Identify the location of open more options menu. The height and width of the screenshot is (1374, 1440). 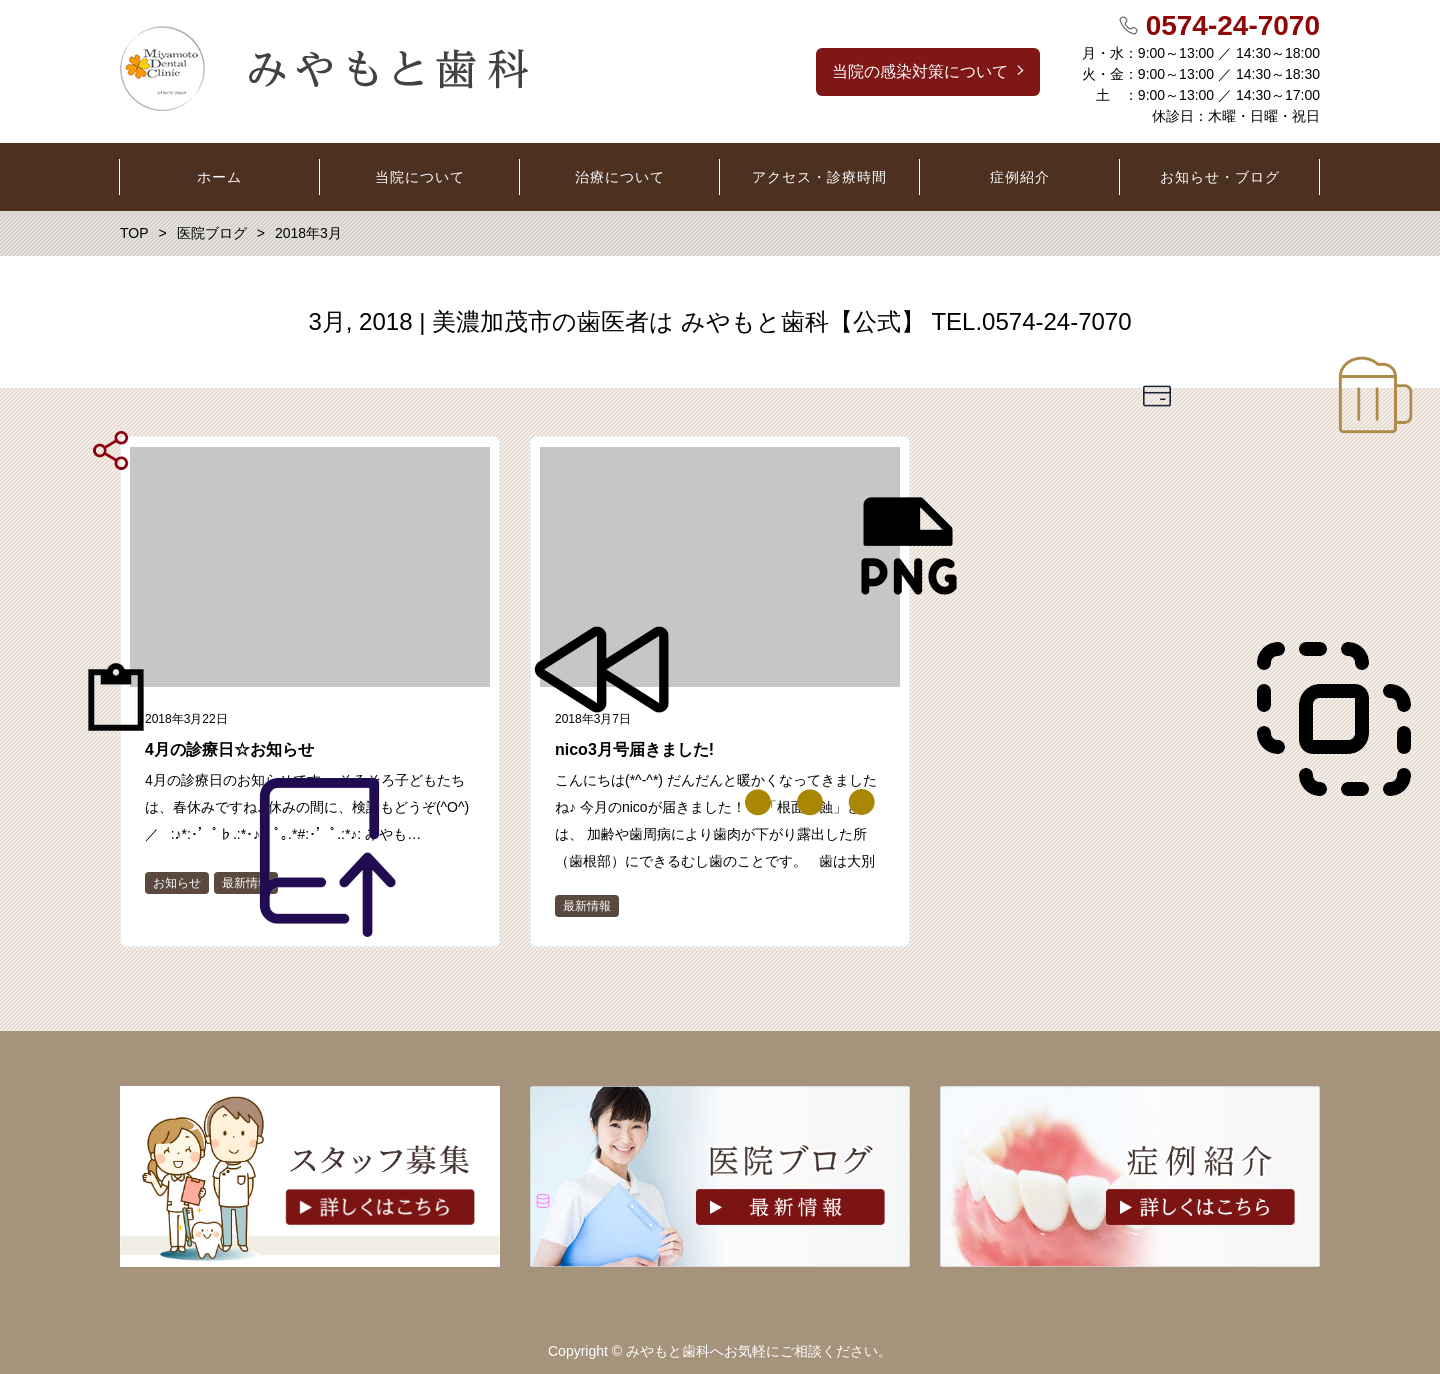
(810, 802).